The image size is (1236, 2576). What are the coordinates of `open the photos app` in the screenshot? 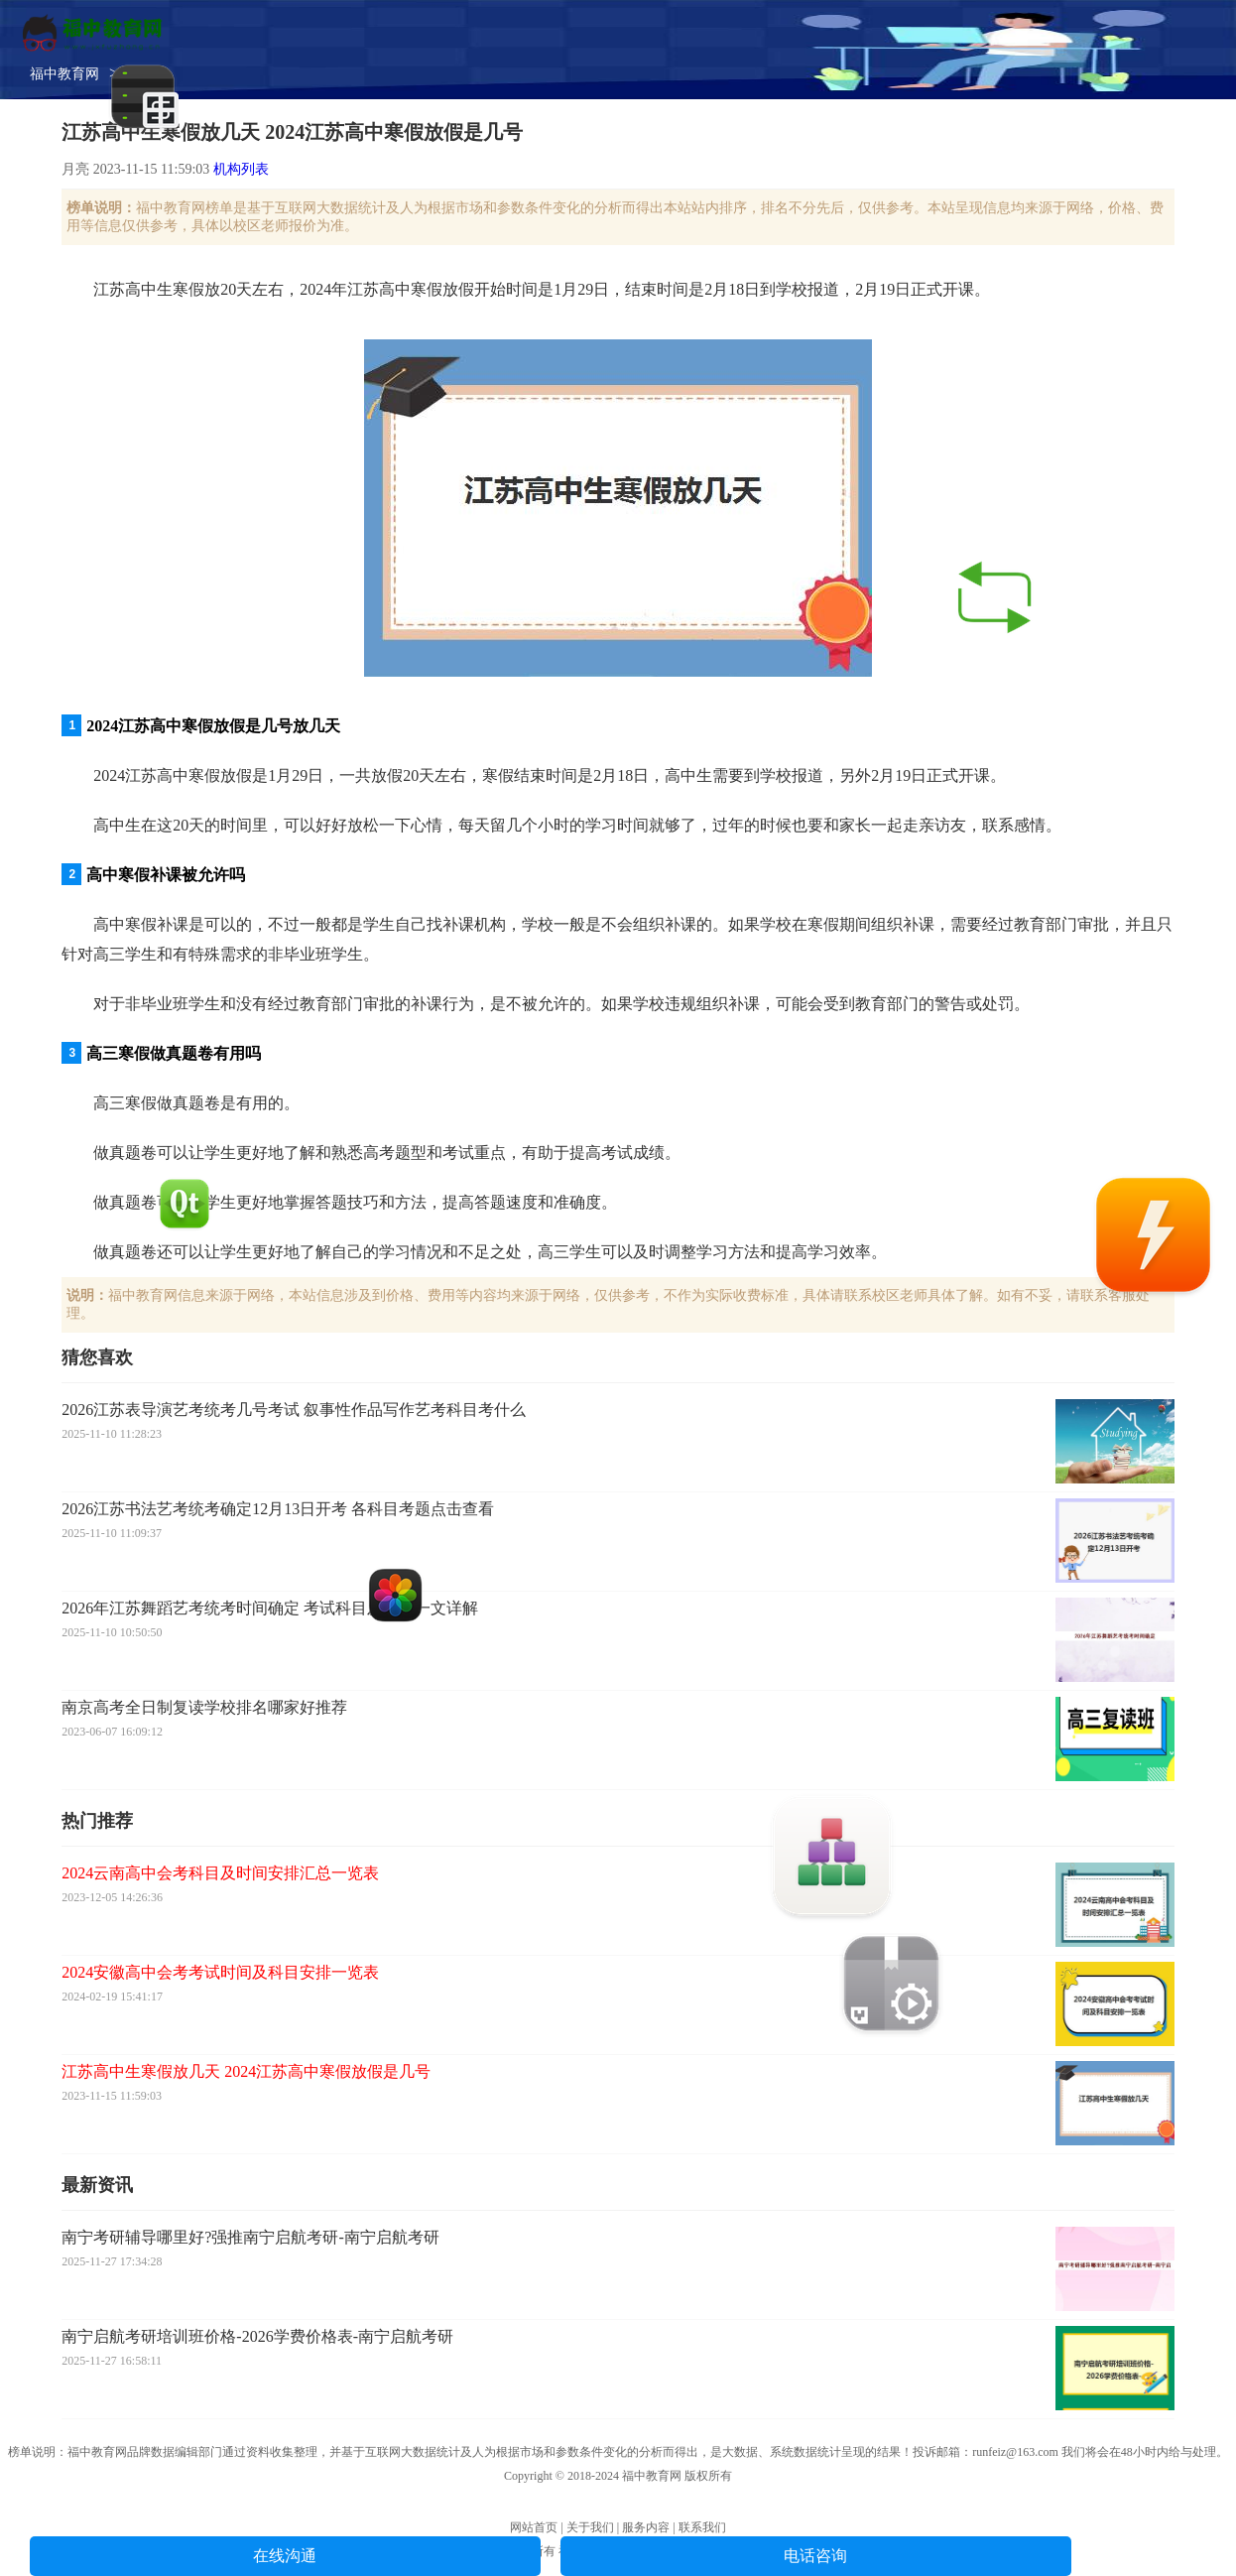 It's located at (395, 1595).